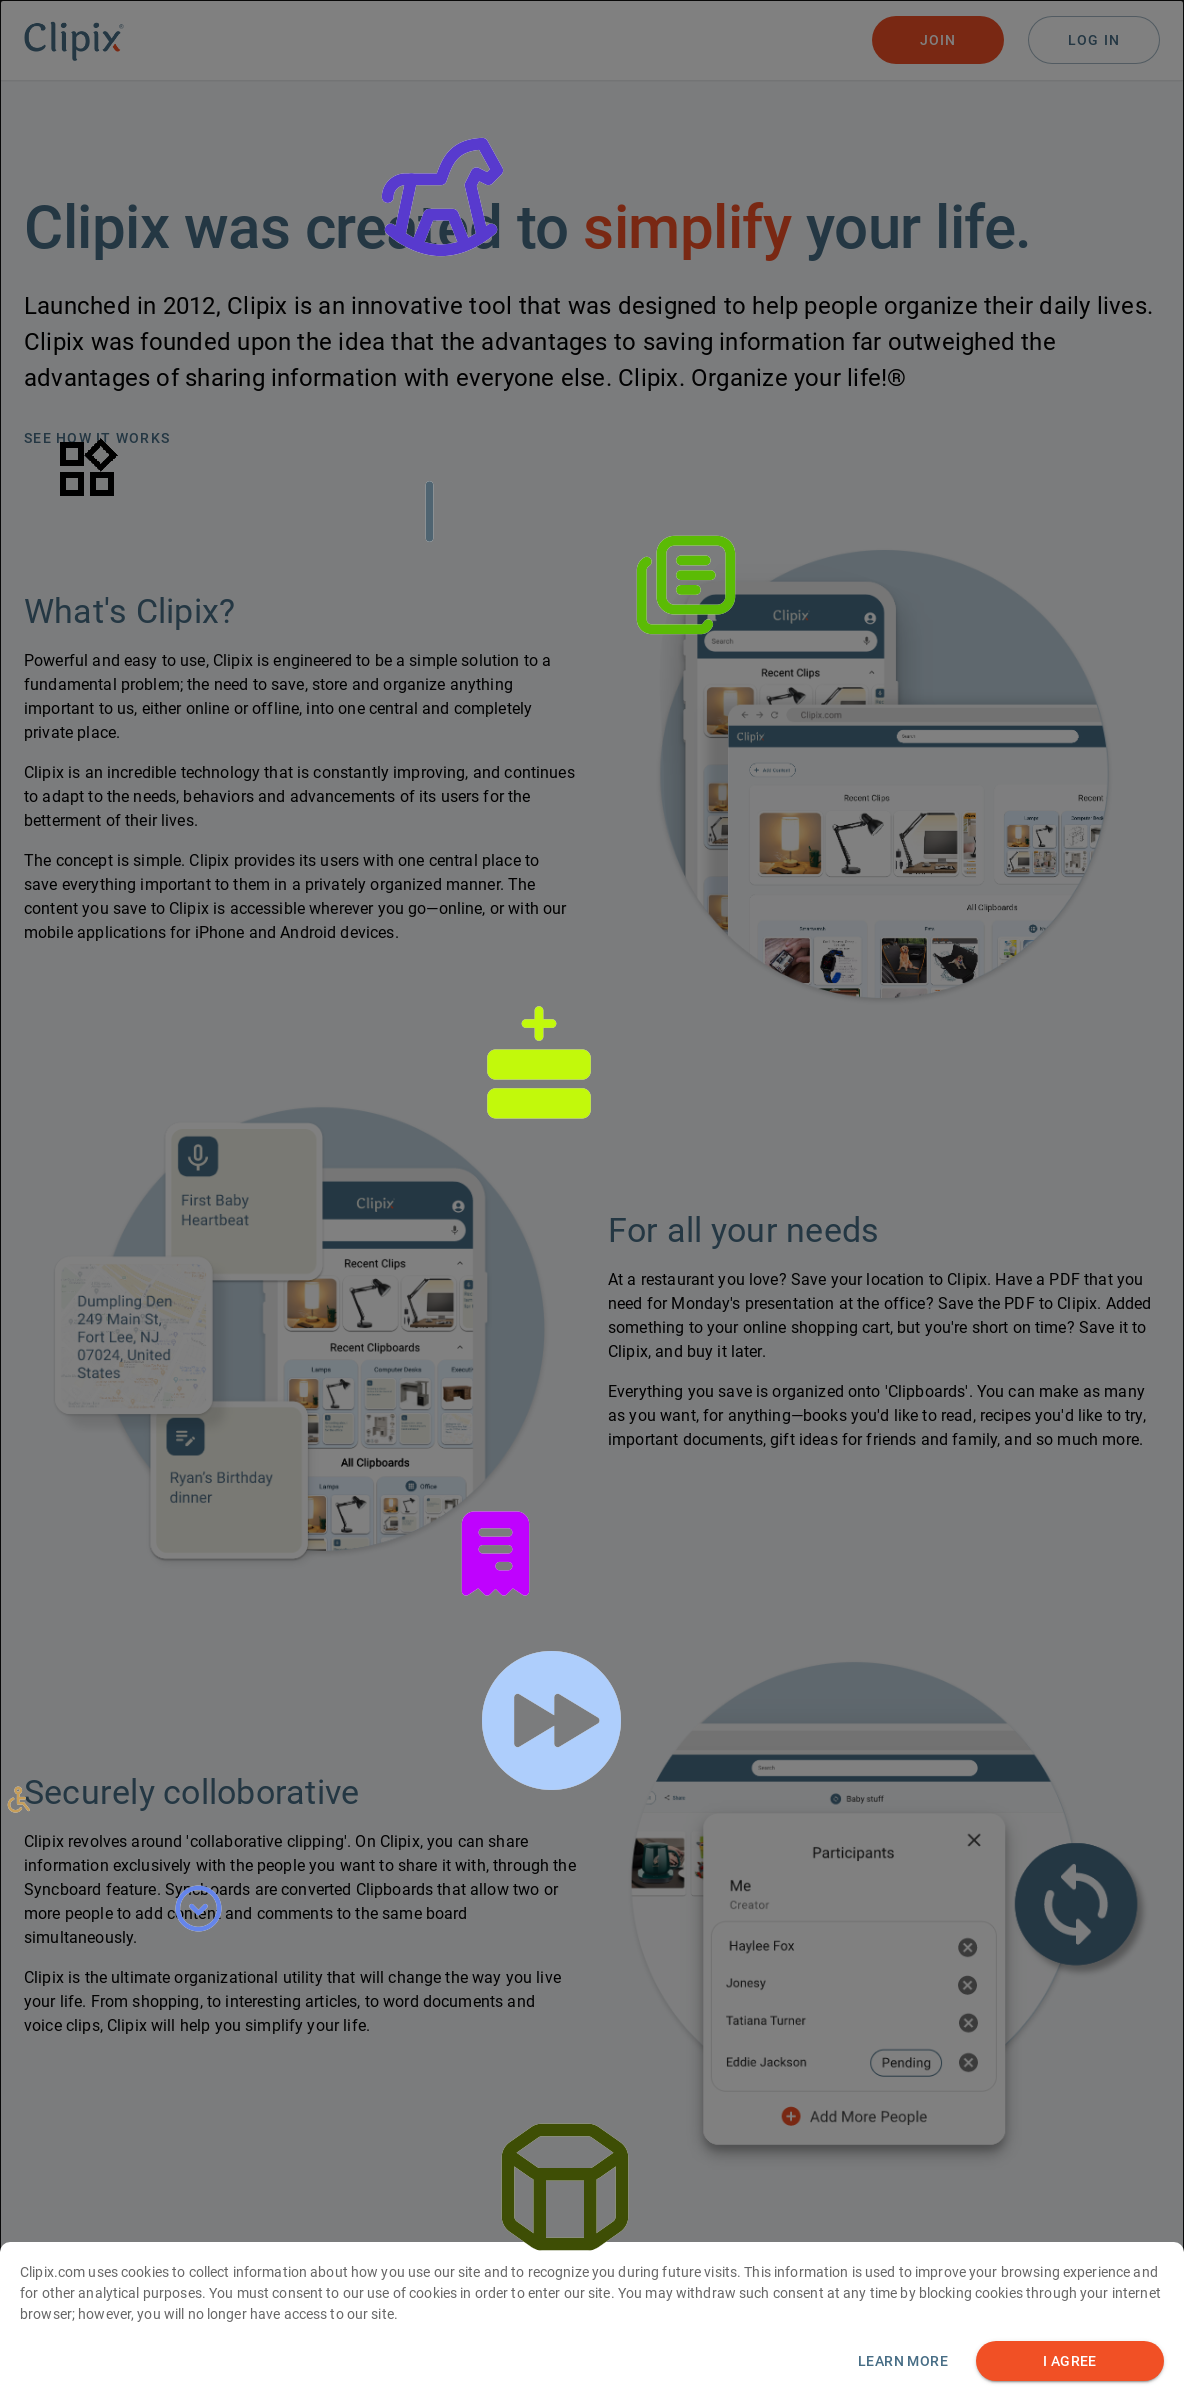 The height and width of the screenshot is (2396, 1184). Describe the element at coordinates (551, 1720) in the screenshot. I see `skip forward to the next track` at that location.